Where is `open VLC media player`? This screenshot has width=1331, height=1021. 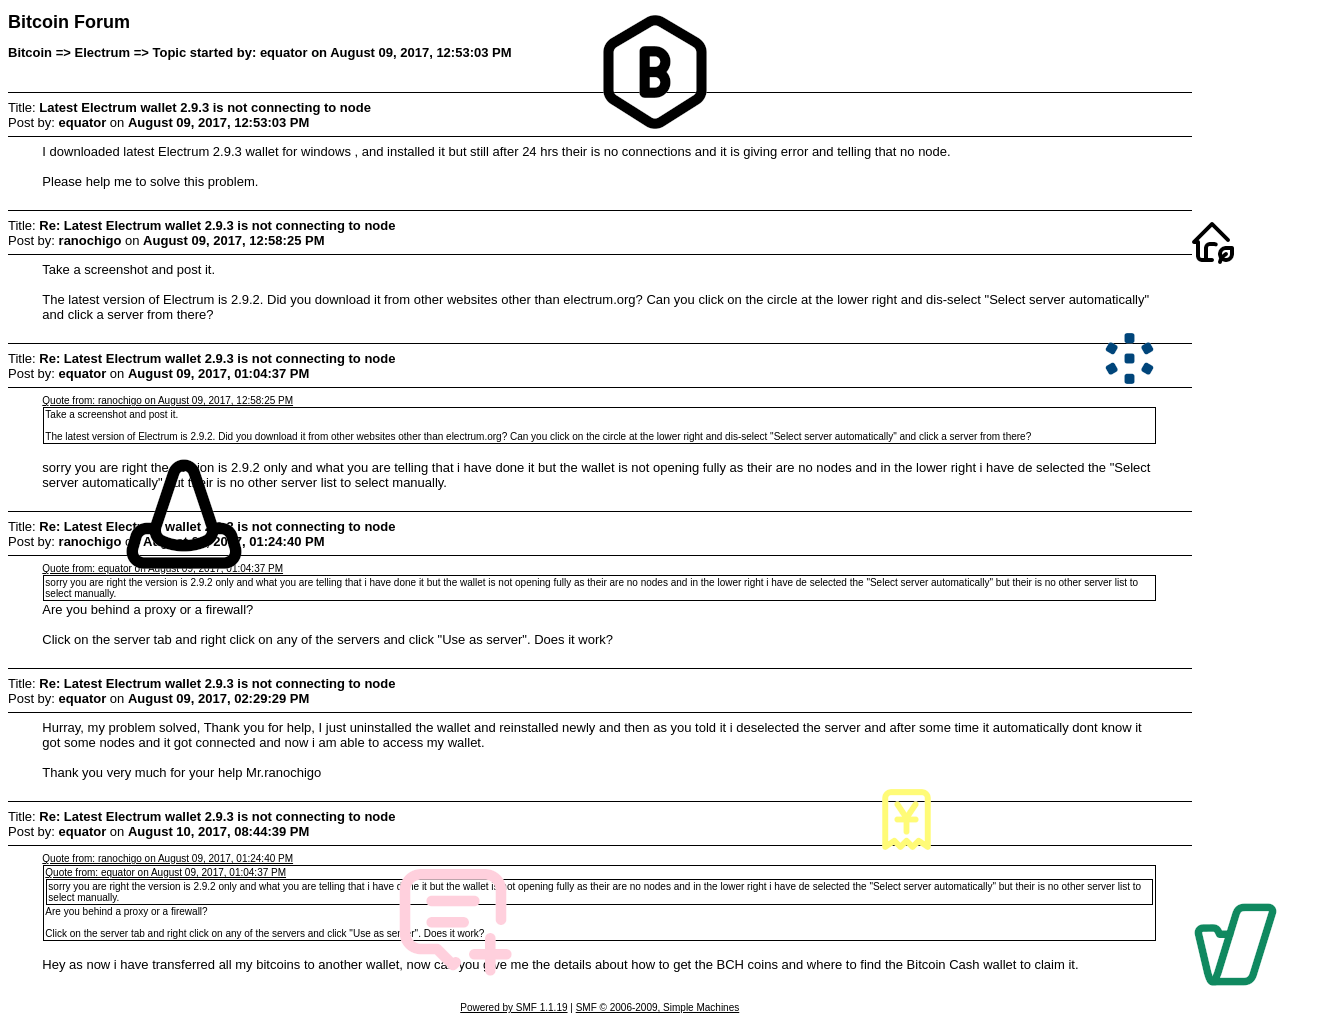
open VLC media player is located at coordinates (184, 517).